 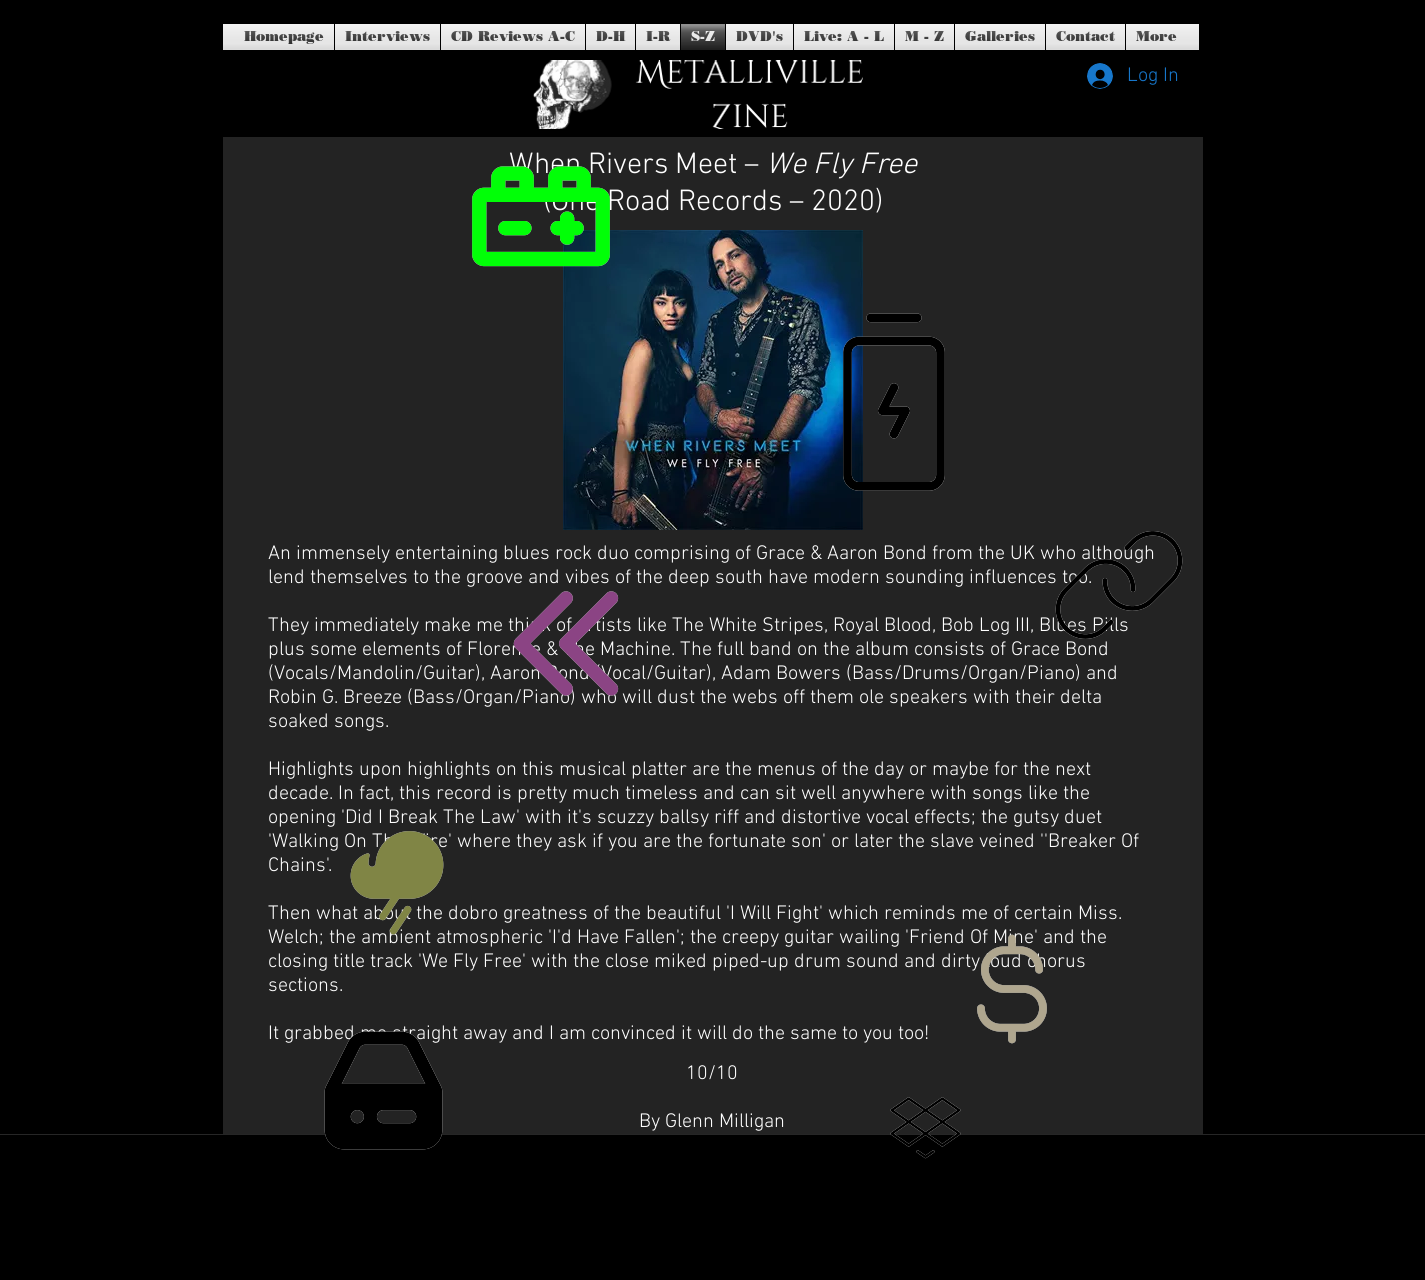 I want to click on indicates device is currently charging, so click(x=894, y=405).